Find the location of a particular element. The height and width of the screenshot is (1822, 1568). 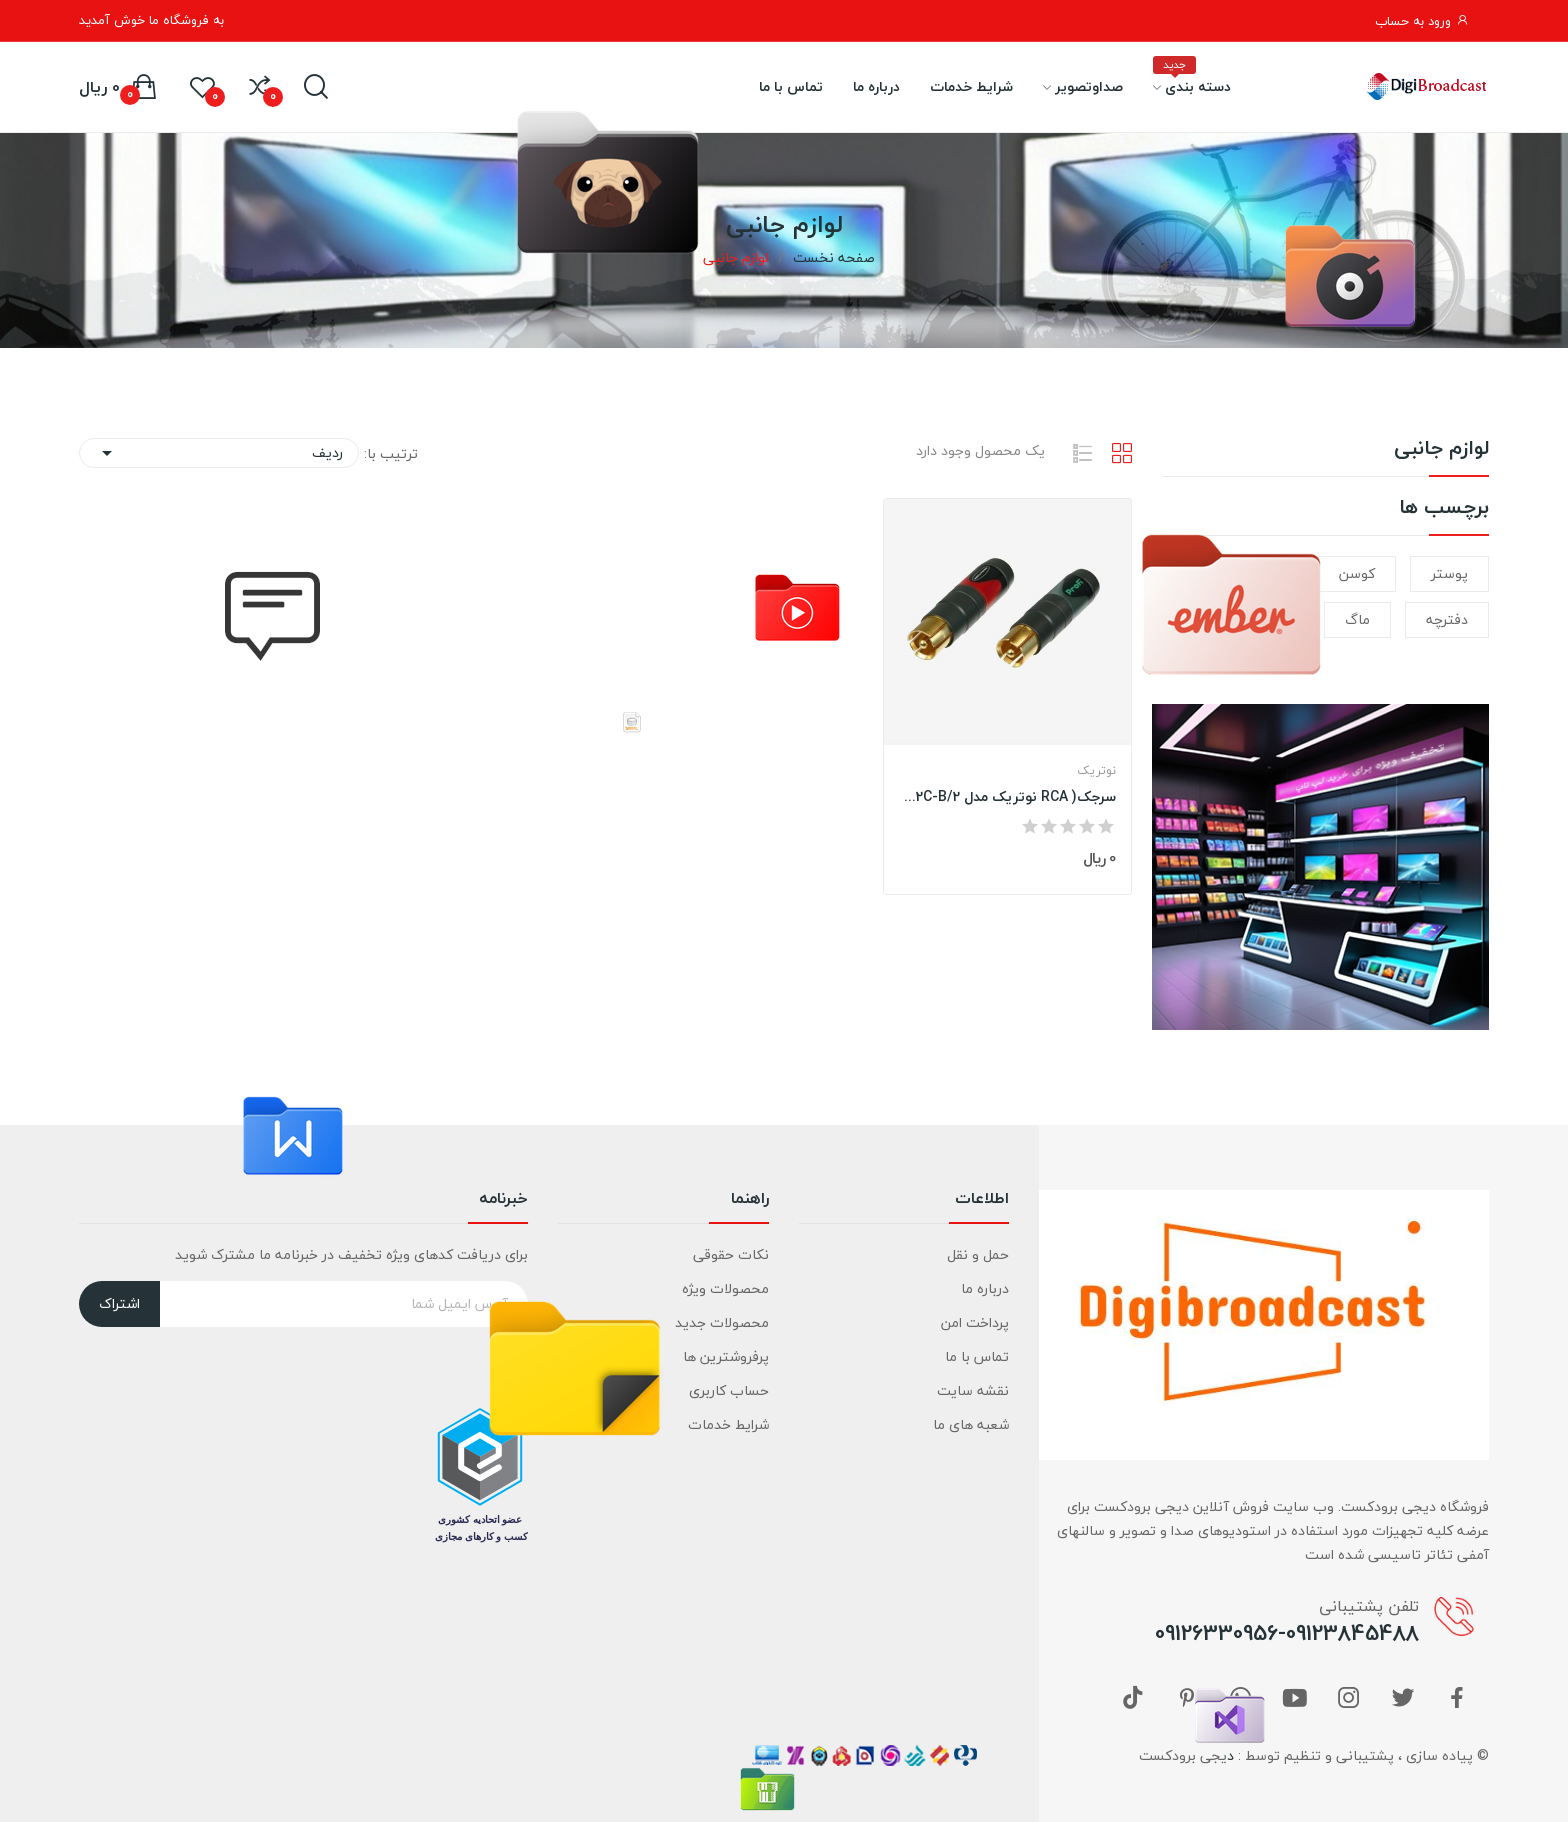

folder containing pug-related images or files is located at coordinates (607, 187).